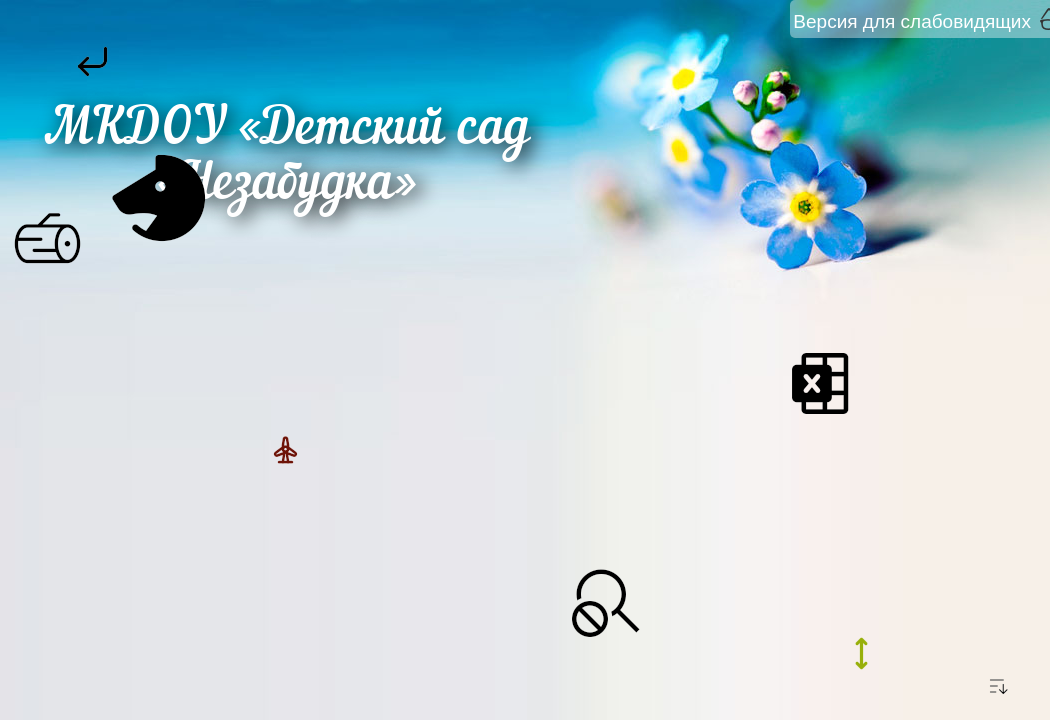 The height and width of the screenshot is (720, 1050). I want to click on view activity log or history, so click(47, 241).